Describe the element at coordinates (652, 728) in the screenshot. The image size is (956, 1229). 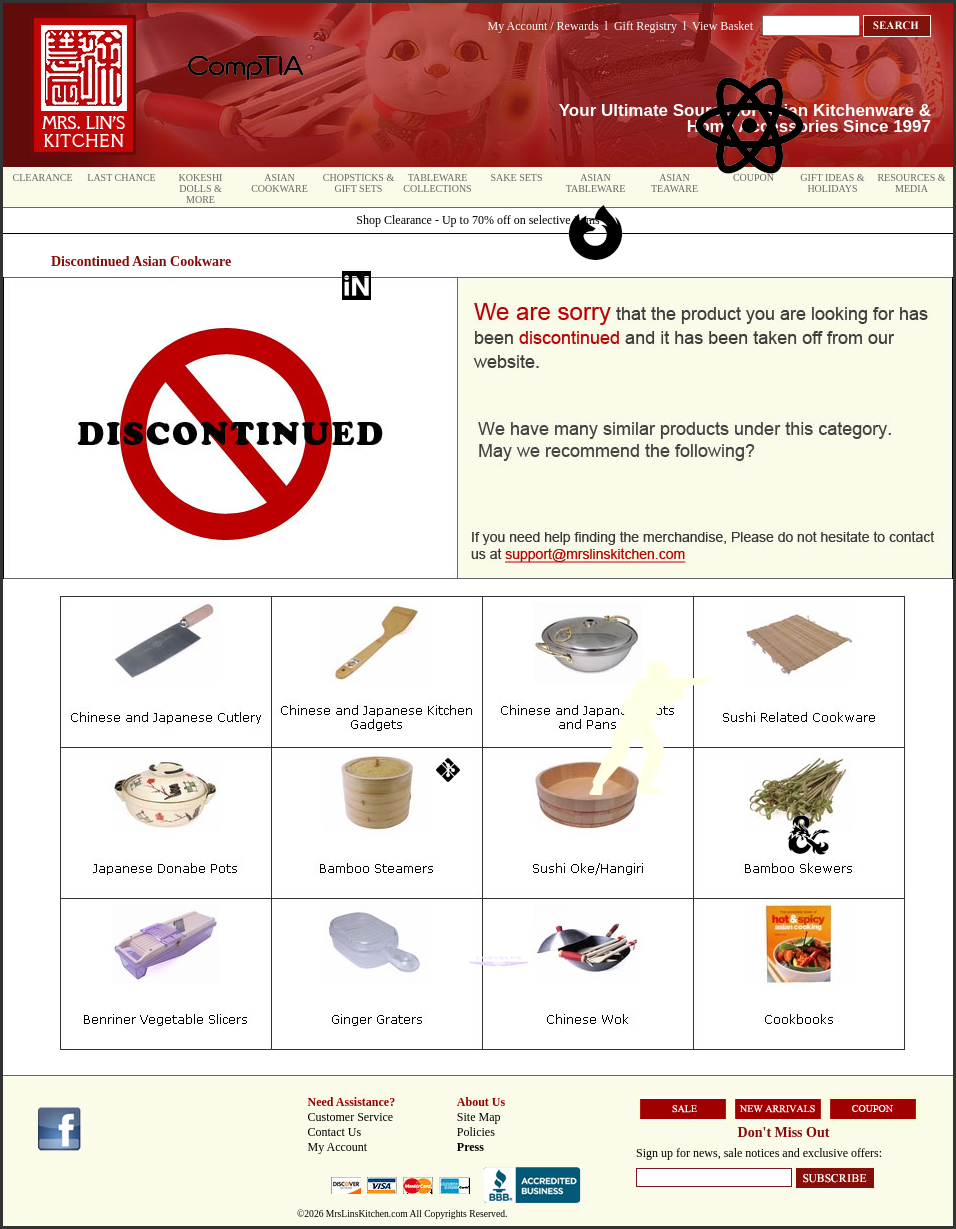
I see `launch counter-strike game` at that location.